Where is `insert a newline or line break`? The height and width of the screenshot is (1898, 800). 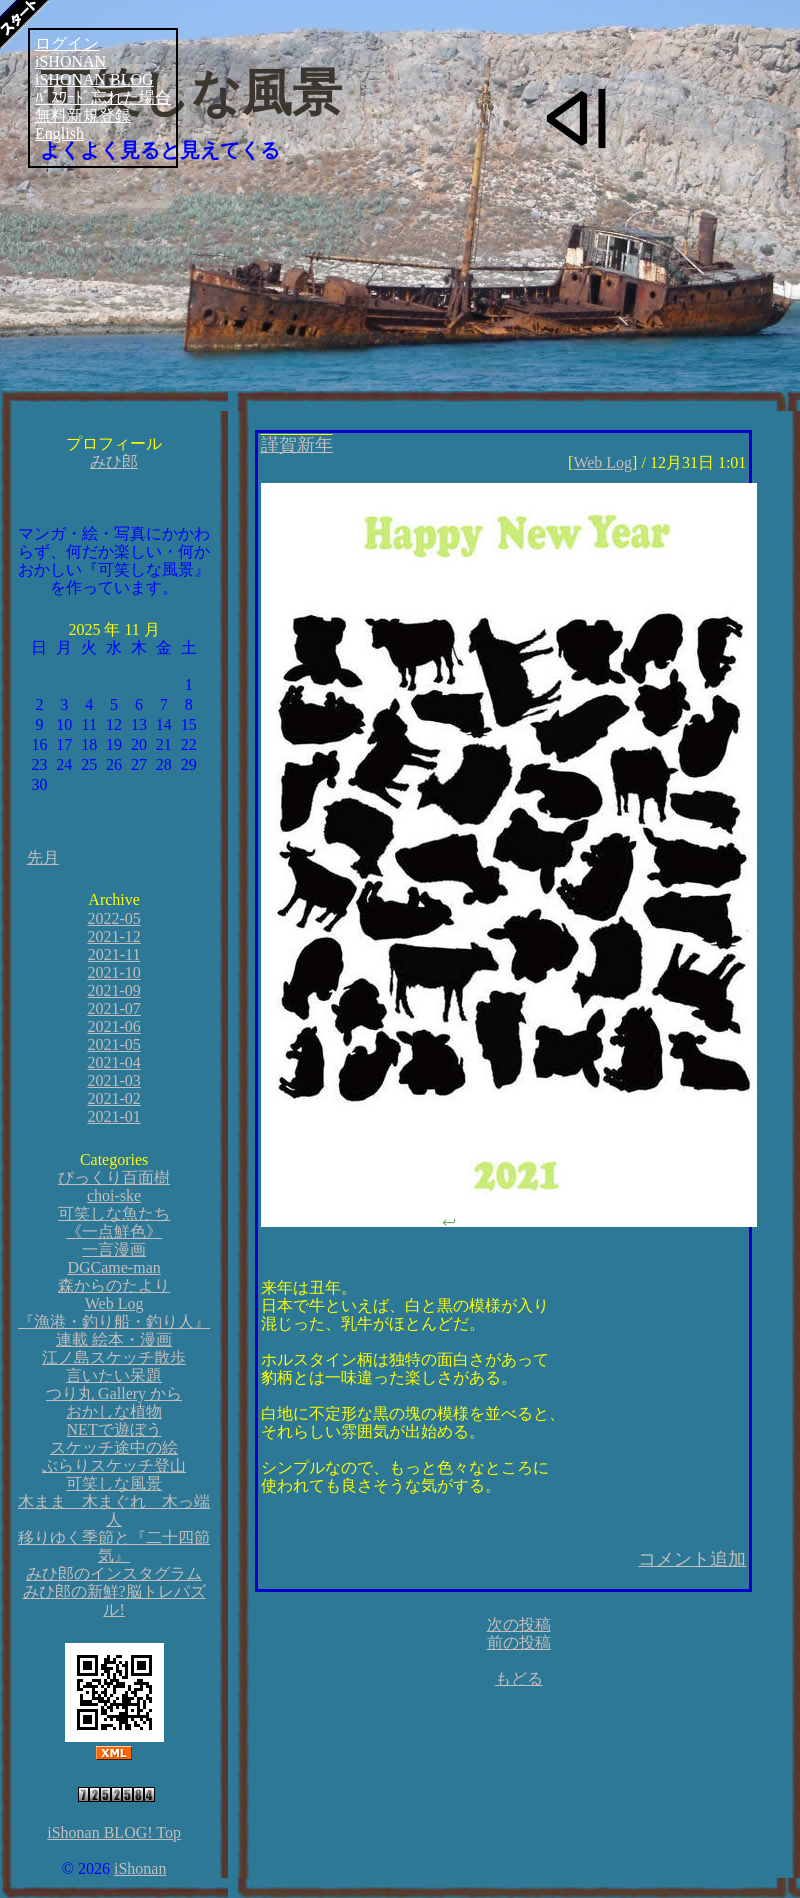
insert a newline or line break is located at coordinates (449, 1222).